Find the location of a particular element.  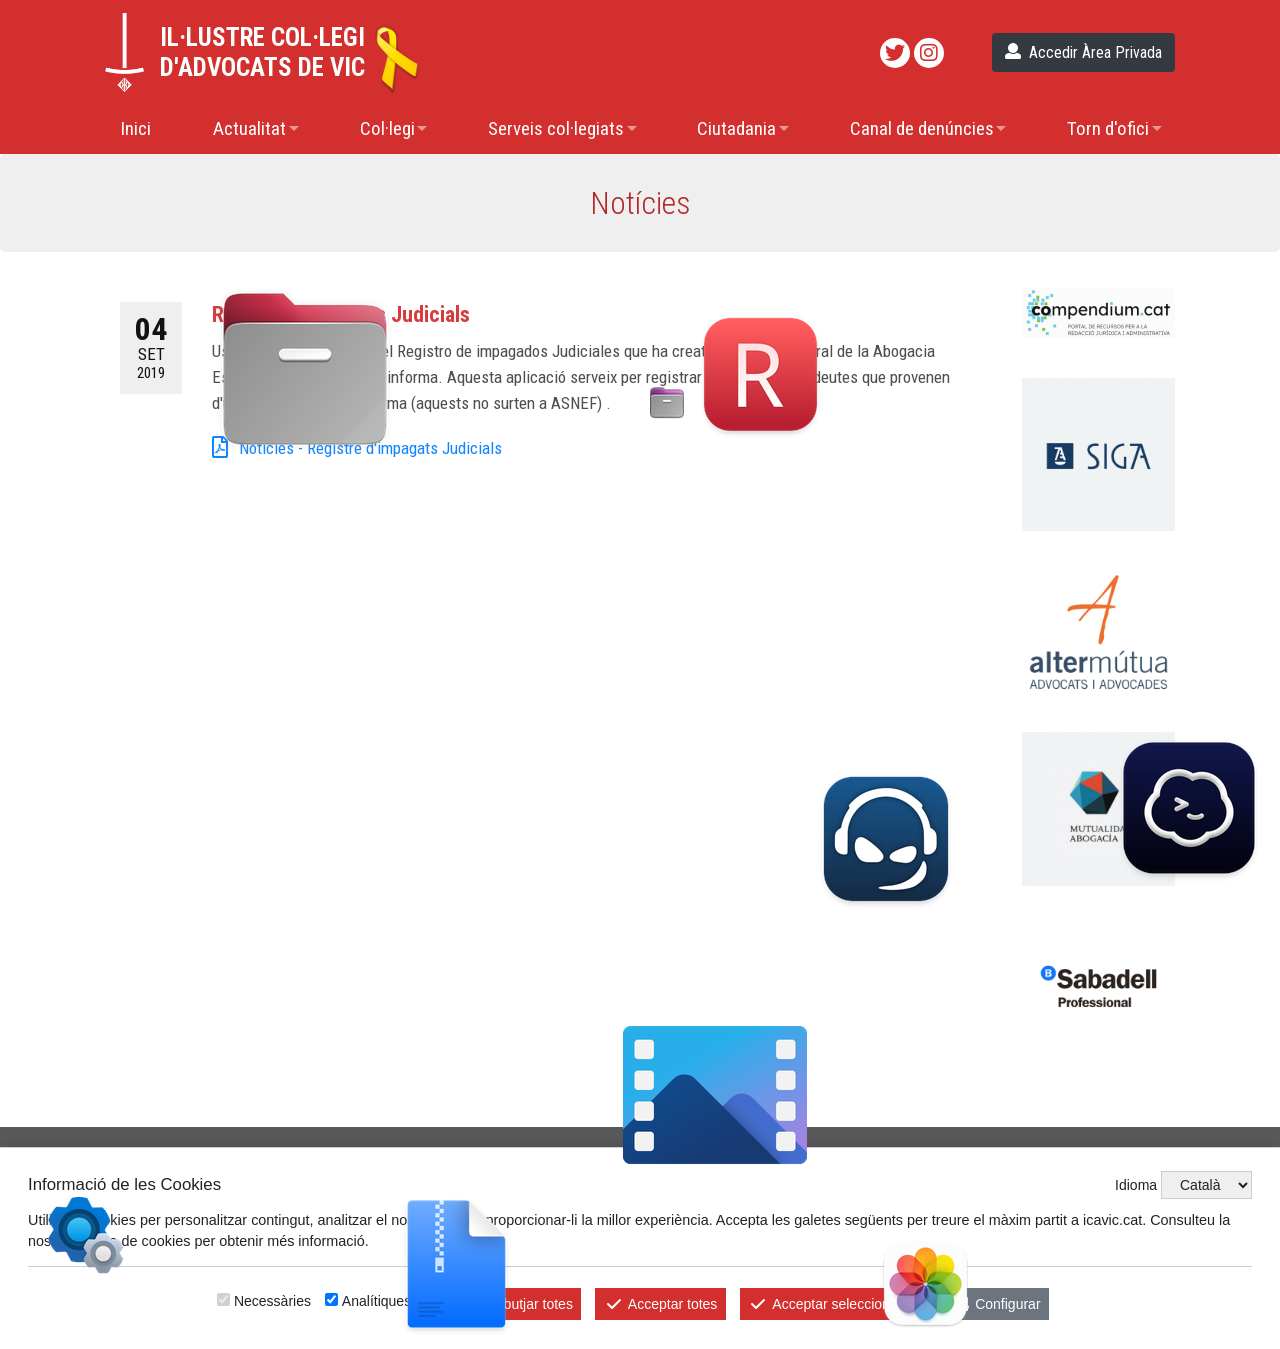

open retext markdown editor is located at coordinates (760, 374).